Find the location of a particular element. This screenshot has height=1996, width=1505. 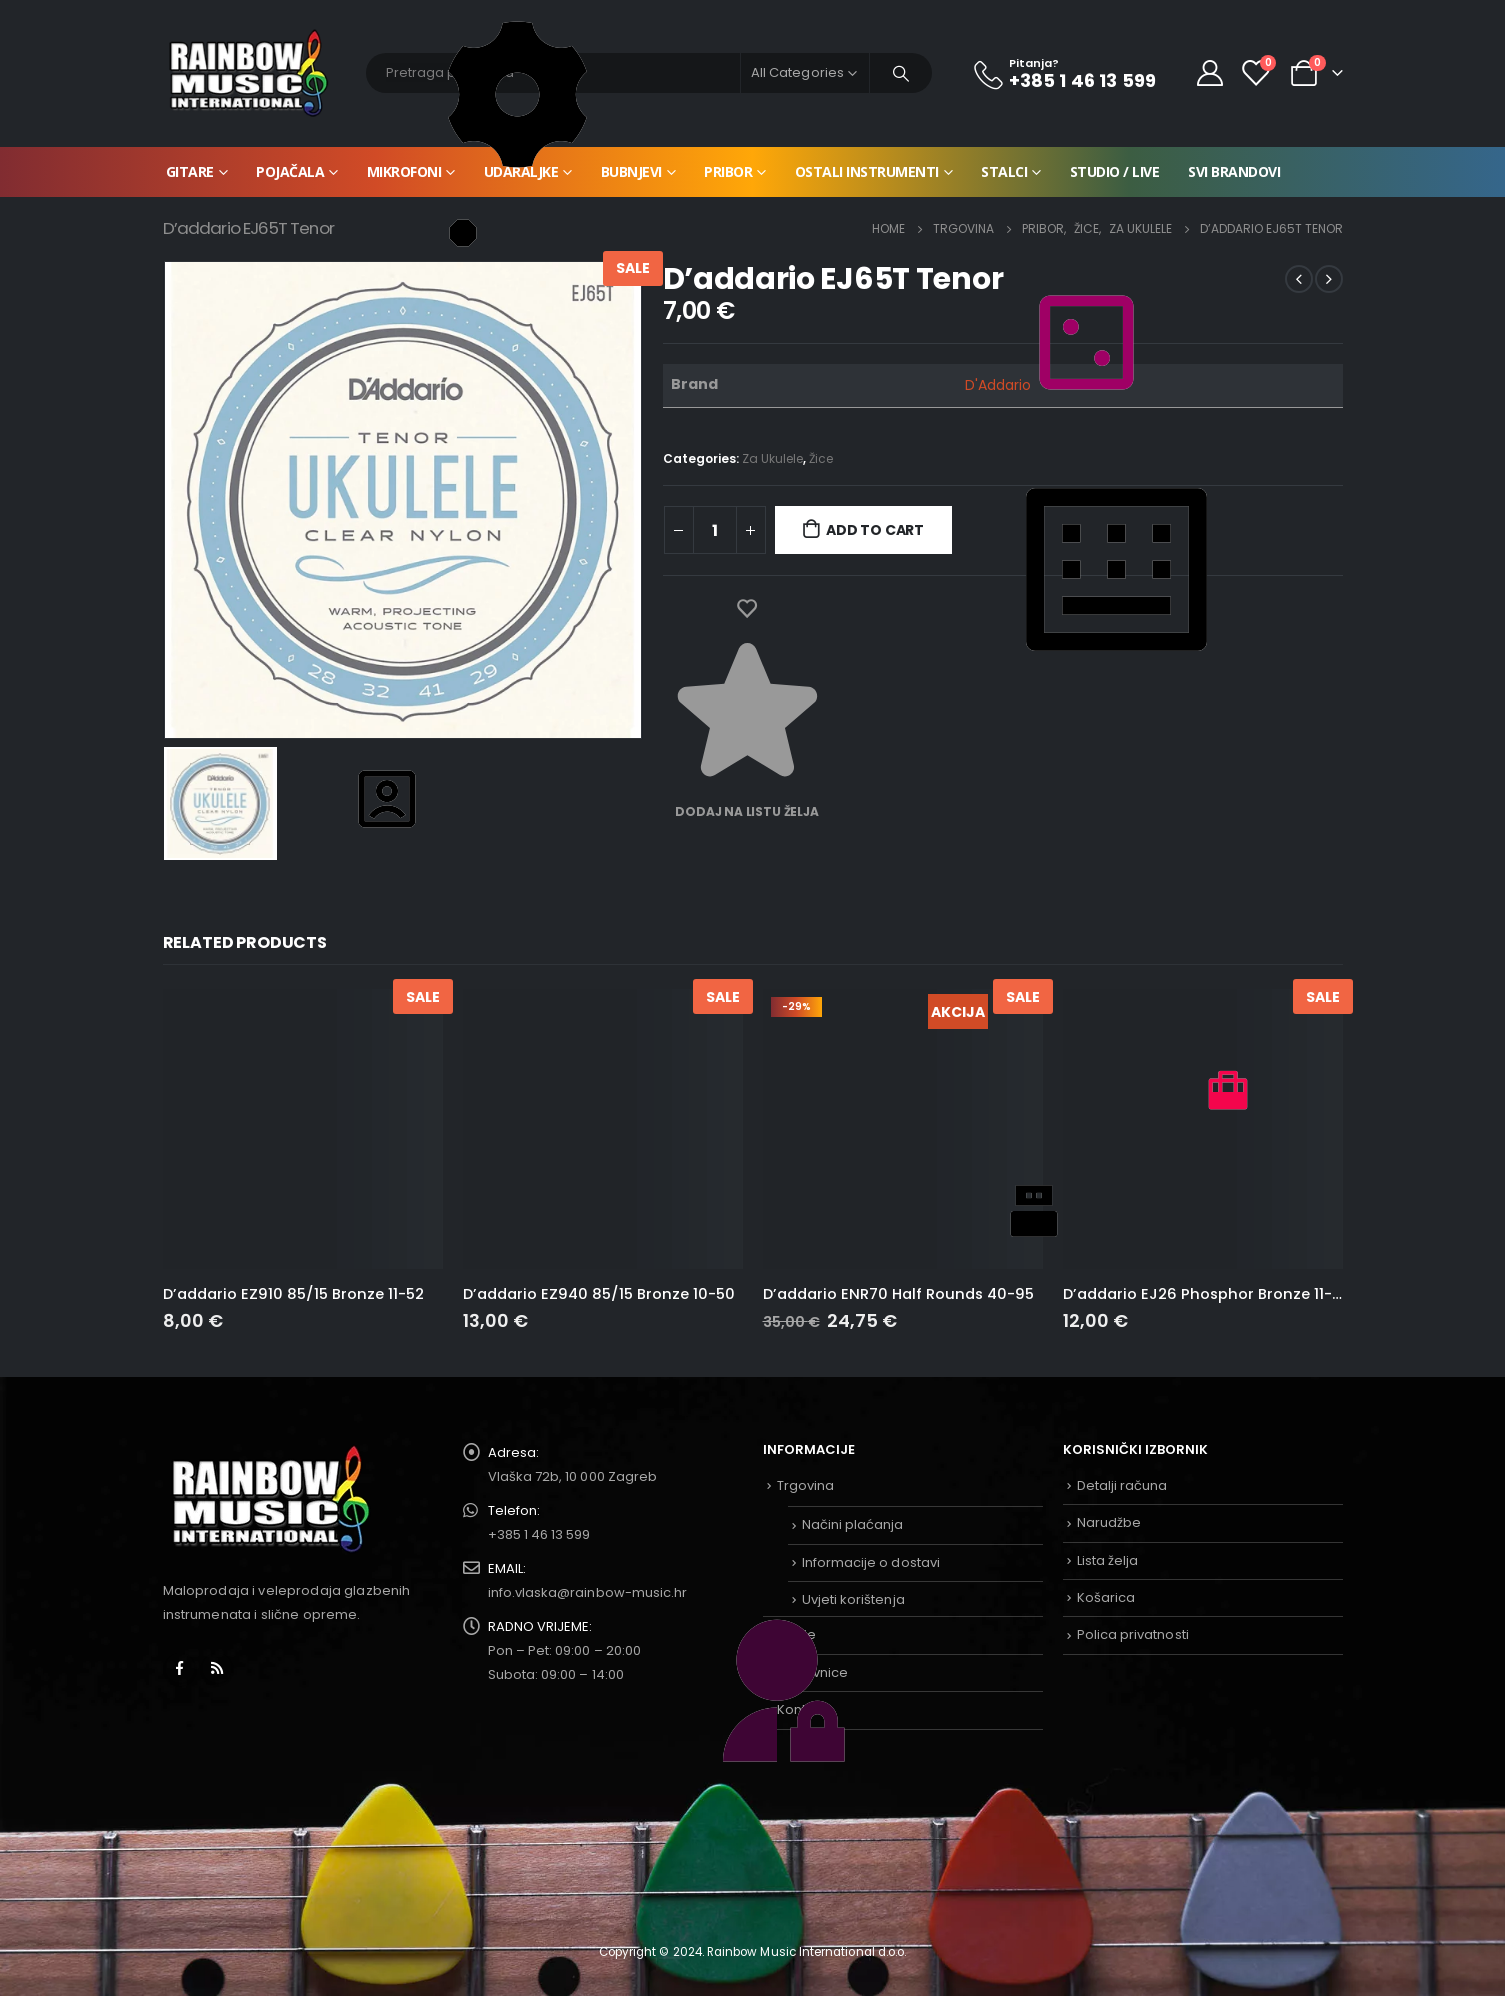

access work or business documents is located at coordinates (1228, 1092).